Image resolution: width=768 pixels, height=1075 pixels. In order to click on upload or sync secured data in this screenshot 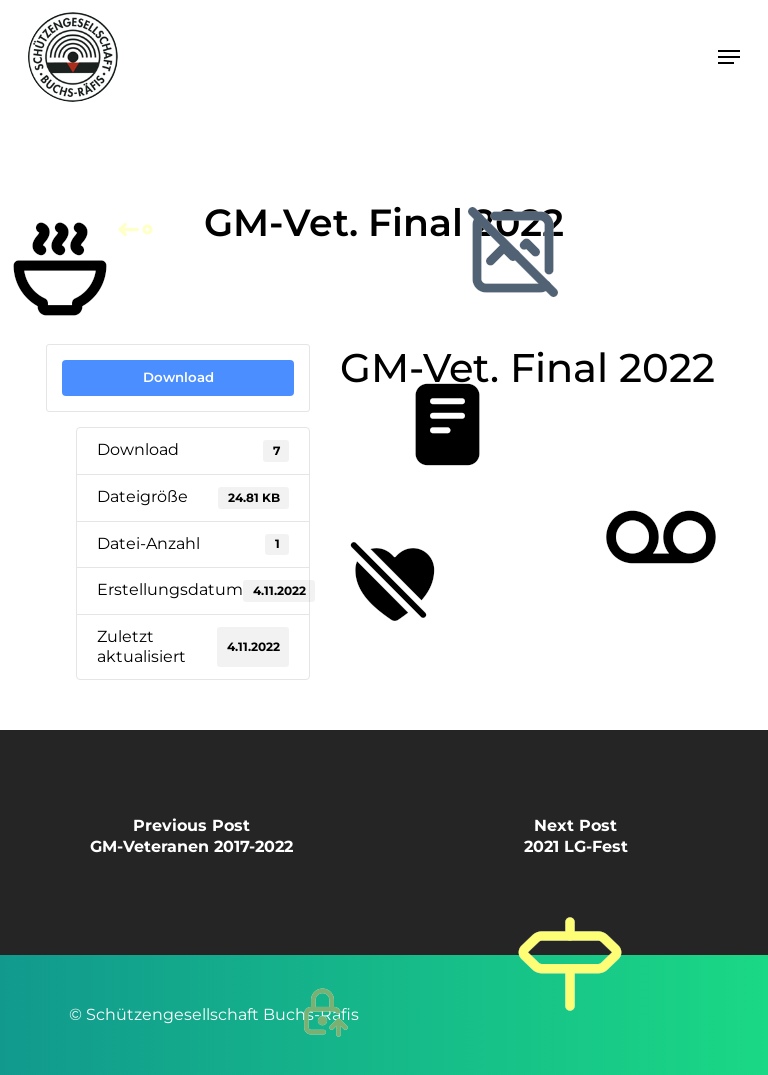, I will do `click(322, 1011)`.